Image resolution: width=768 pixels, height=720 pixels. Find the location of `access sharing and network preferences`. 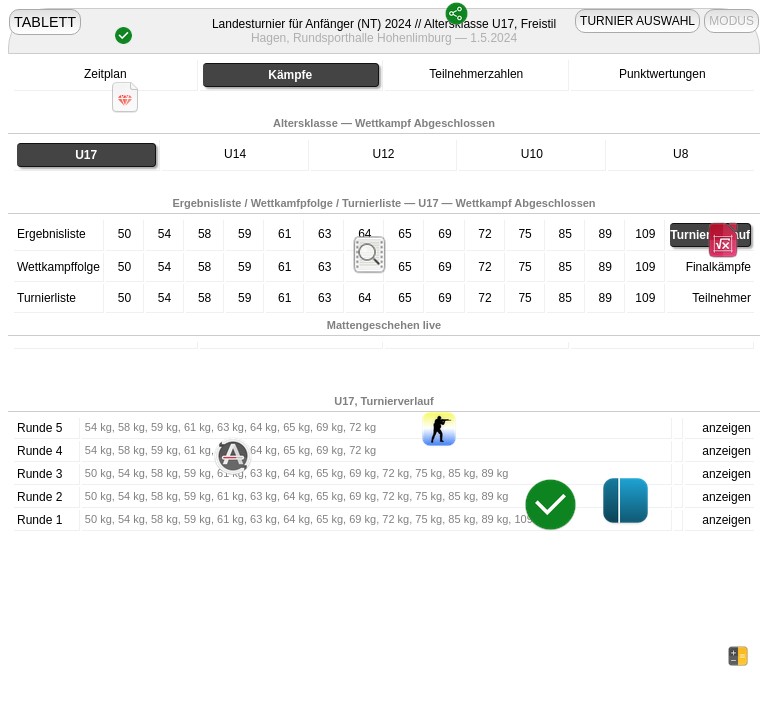

access sharing and network preferences is located at coordinates (456, 13).